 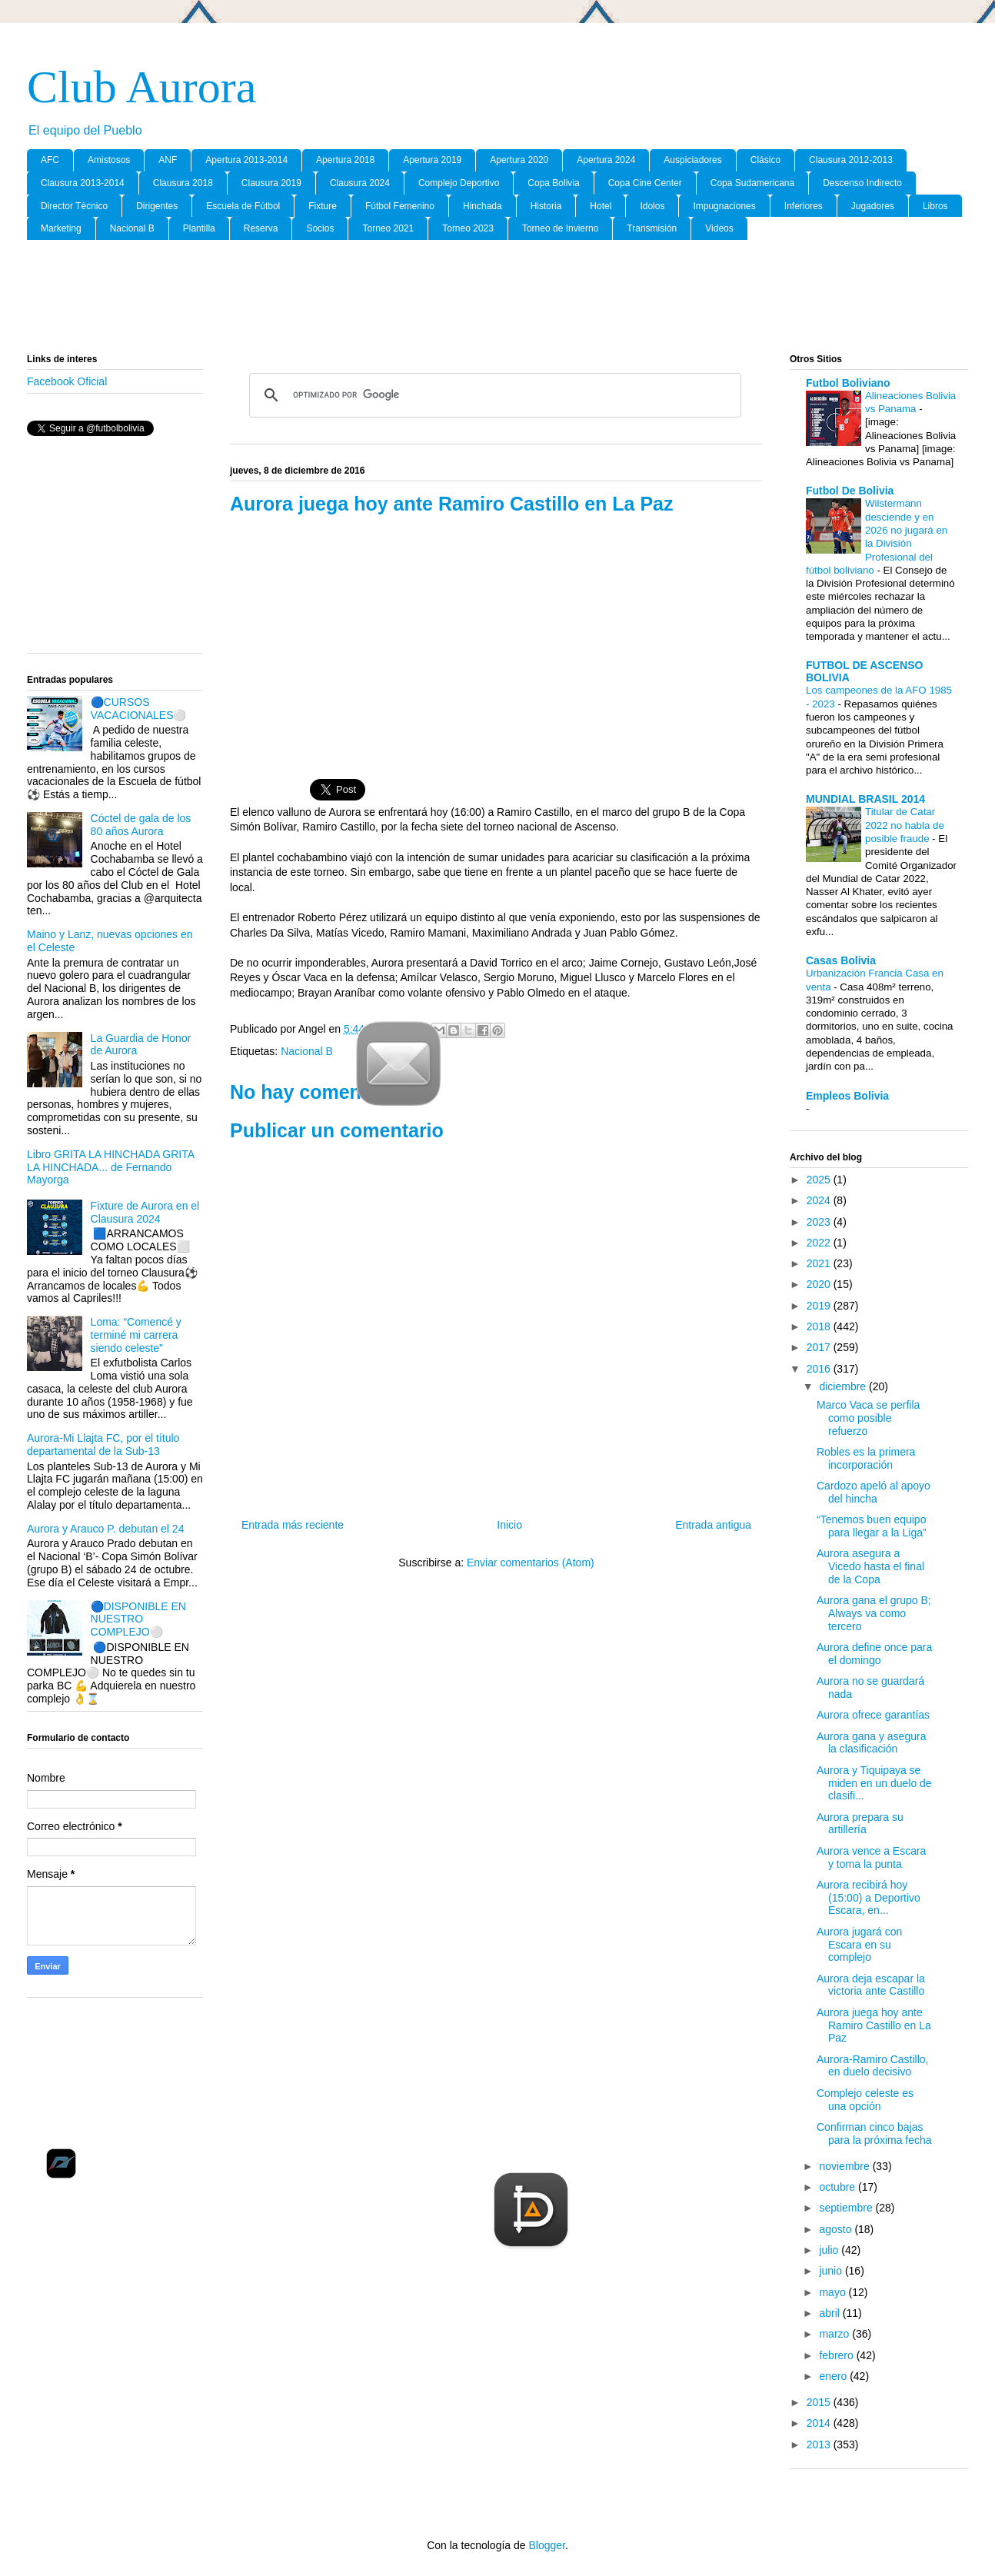 I want to click on open dia diagramming application, so click(x=531, y=2209).